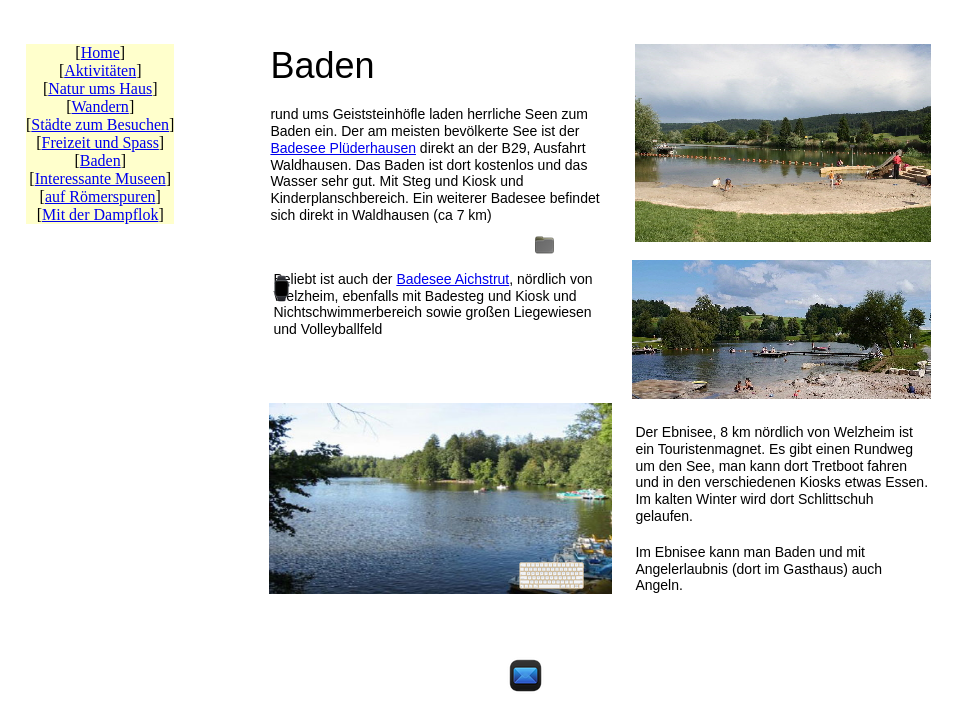 This screenshot has width=970, height=720. I want to click on apple watch se (2nd generation) device icon, so click(281, 288).